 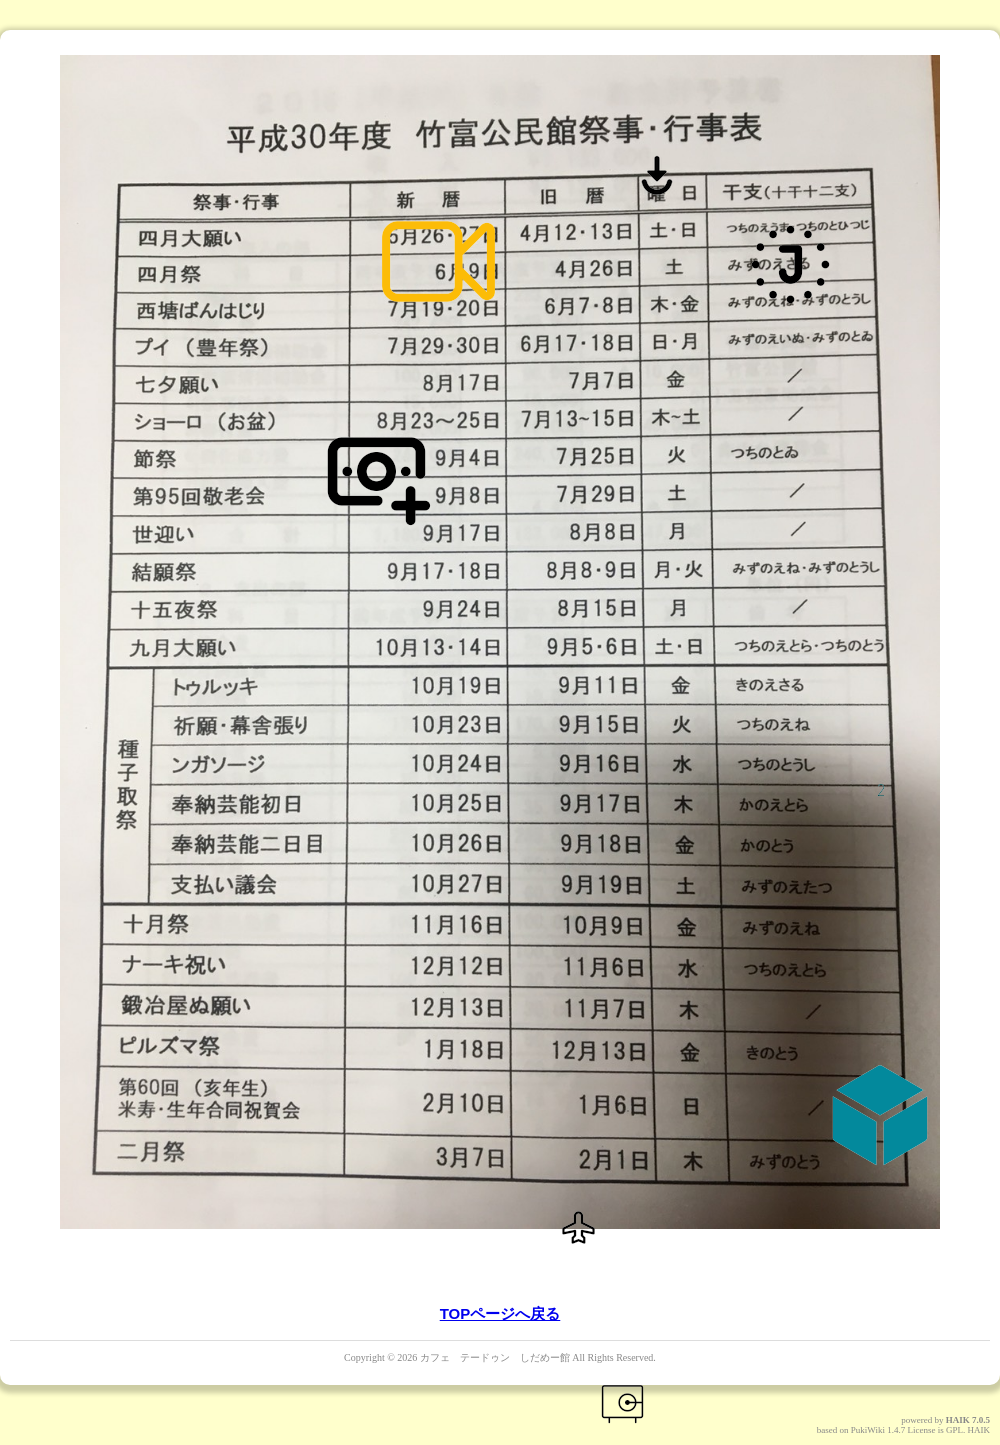 What do you see at coordinates (622, 1402) in the screenshot?
I see `access secure storage or vault` at bounding box center [622, 1402].